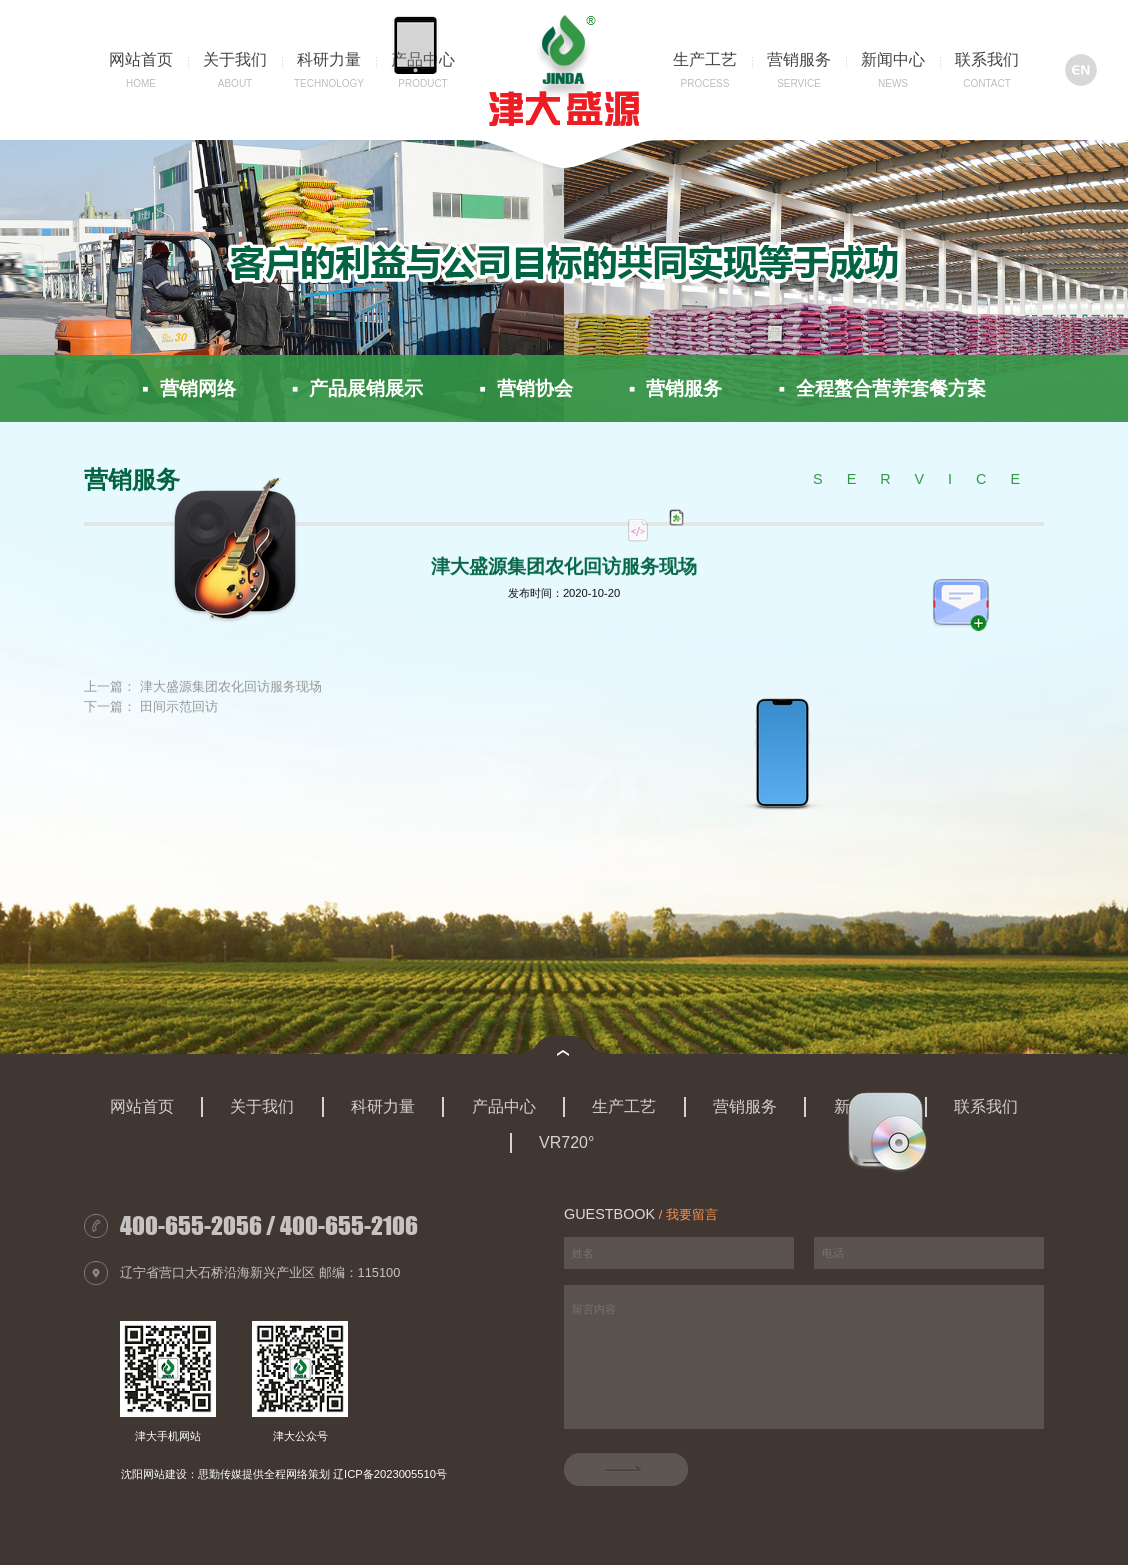 This screenshot has height=1565, width=1128. Describe the element at coordinates (961, 602) in the screenshot. I see `compose a new email message` at that location.